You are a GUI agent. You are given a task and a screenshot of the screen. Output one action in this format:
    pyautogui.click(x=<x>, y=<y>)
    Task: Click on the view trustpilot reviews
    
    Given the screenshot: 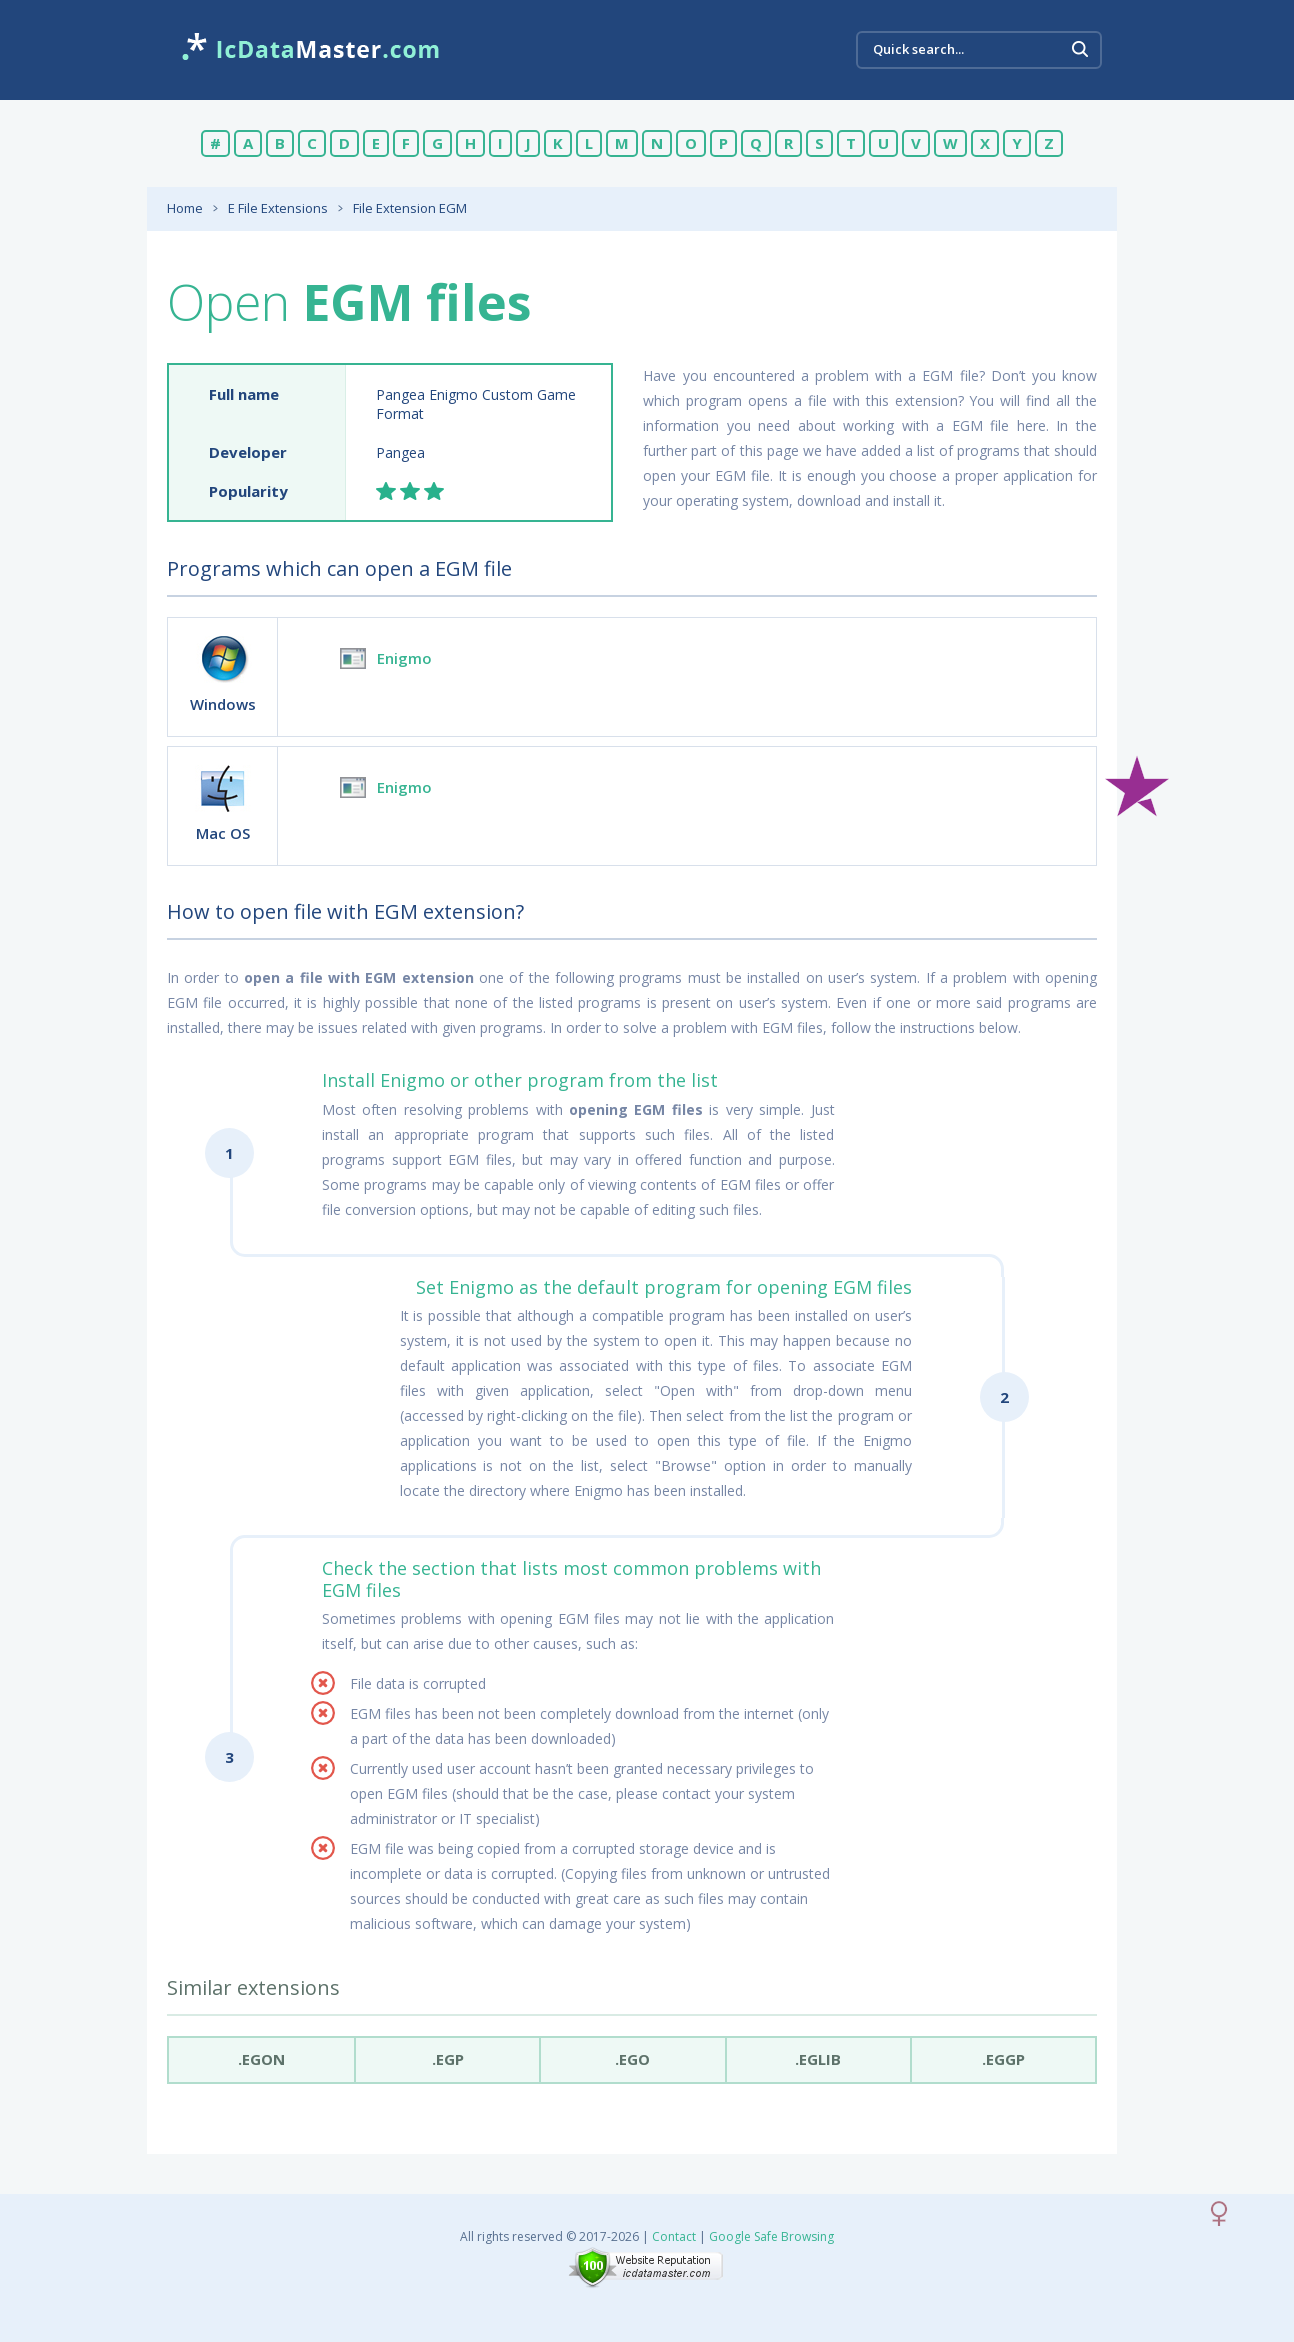 What is the action you would take?
    pyautogui.click(x=1137, y=786)
    